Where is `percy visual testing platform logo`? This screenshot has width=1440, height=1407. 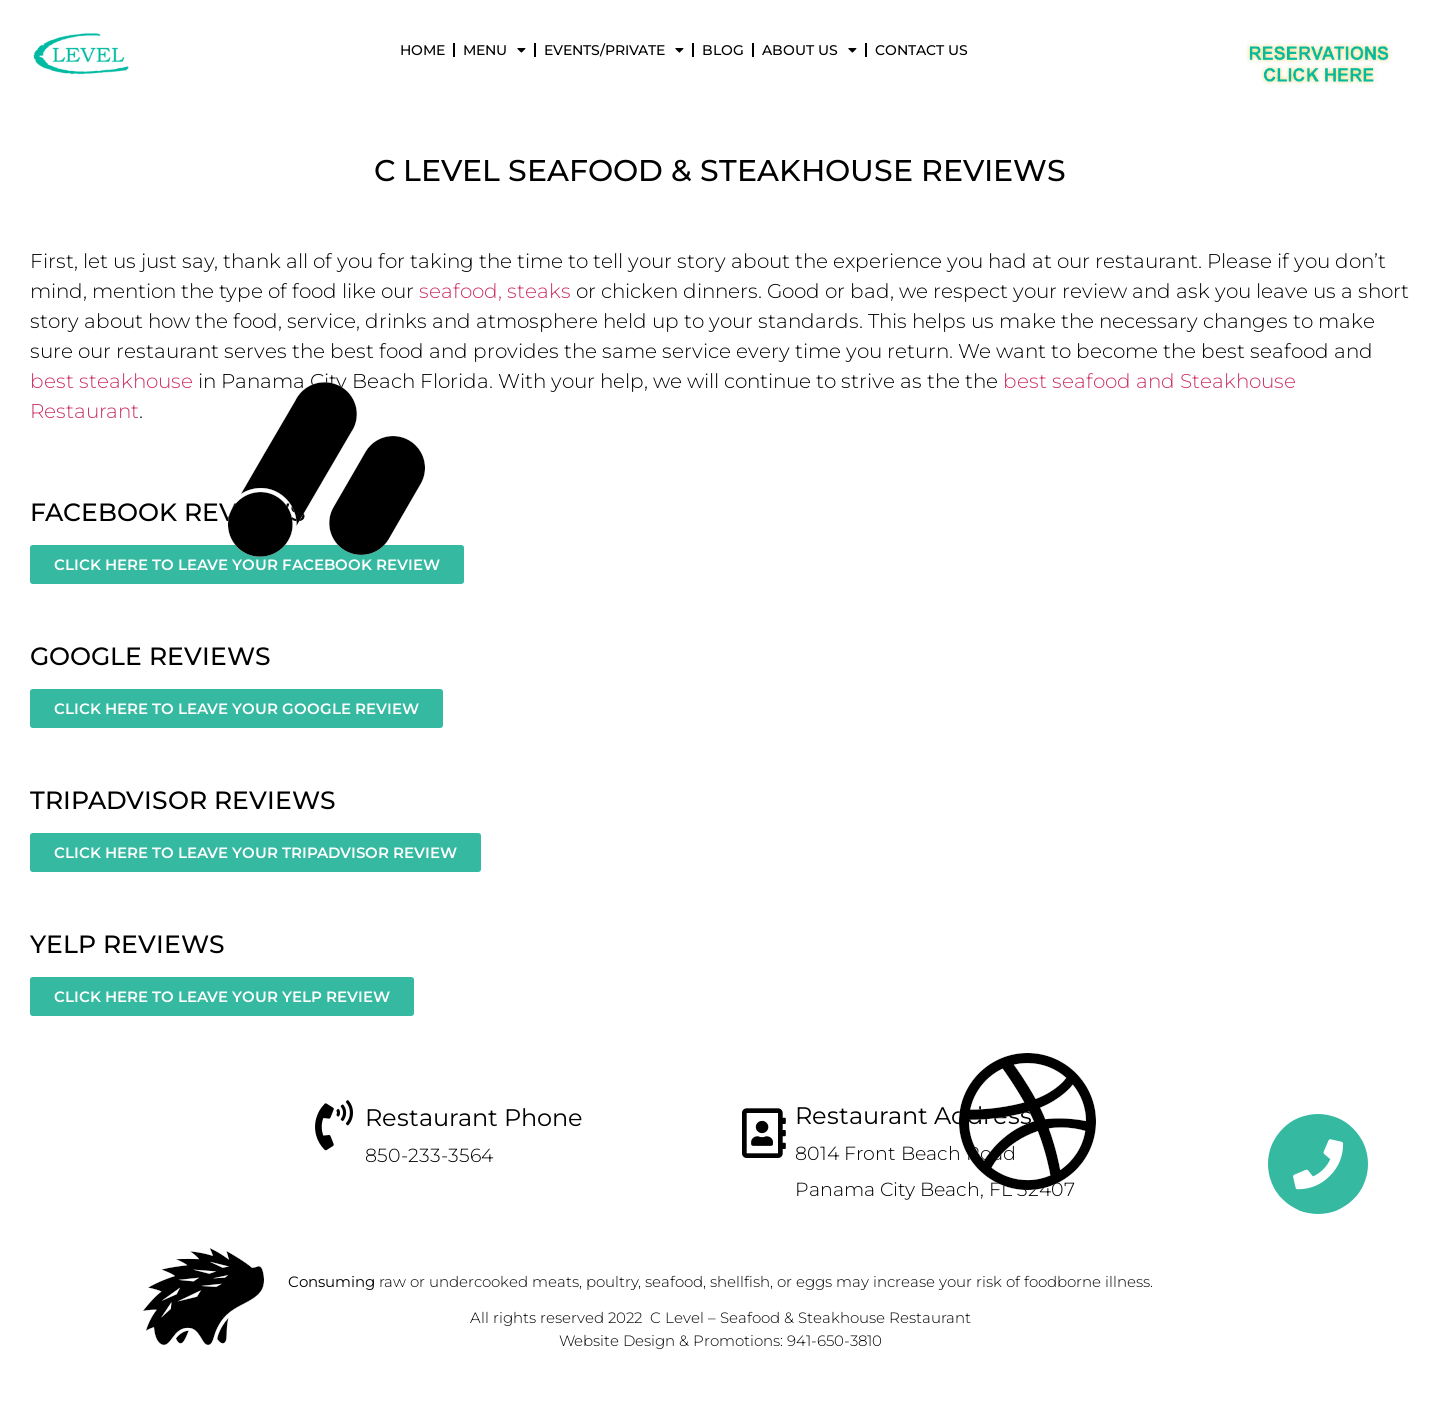 percy visual testing platform logo is located at coordinates (203, 1296).